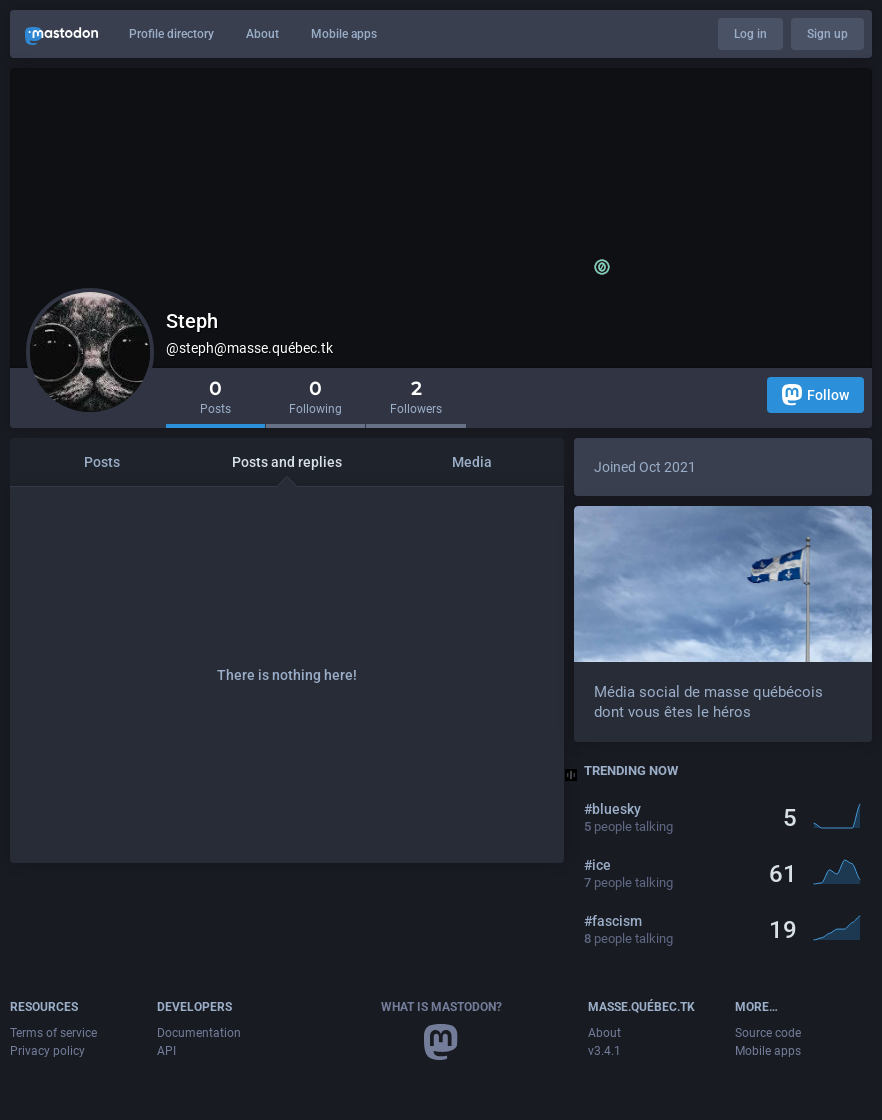 The width and height of the screenshot is (882, 1120). Describe the element at coordinates (571, 775) in the screenshot. I see `activate voice recognition or speech input` at that location.